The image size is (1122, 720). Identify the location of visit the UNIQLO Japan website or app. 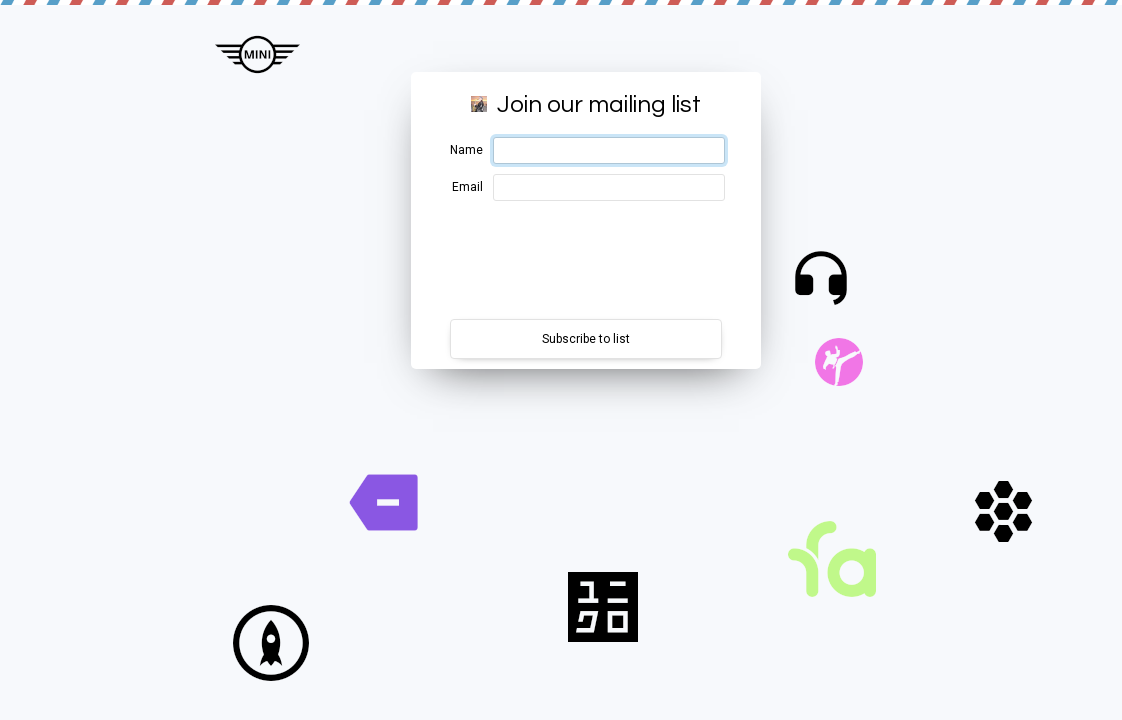
(603, 607).